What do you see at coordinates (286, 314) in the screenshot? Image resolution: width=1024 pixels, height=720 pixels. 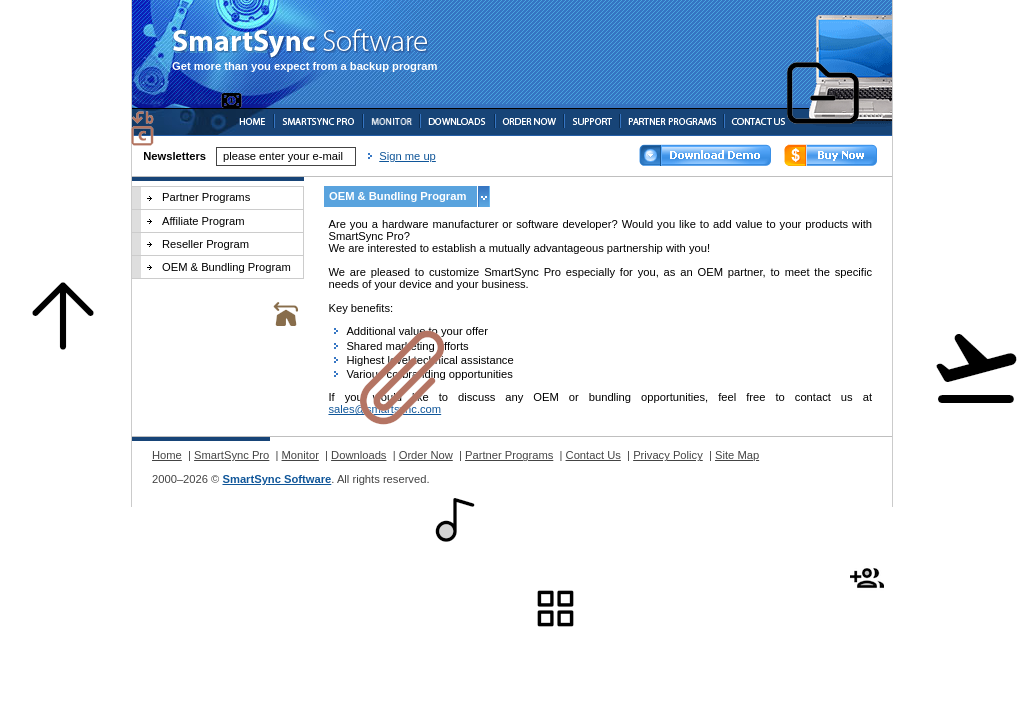 I see `return to campsite or base location` at bounding box center [286, 314].